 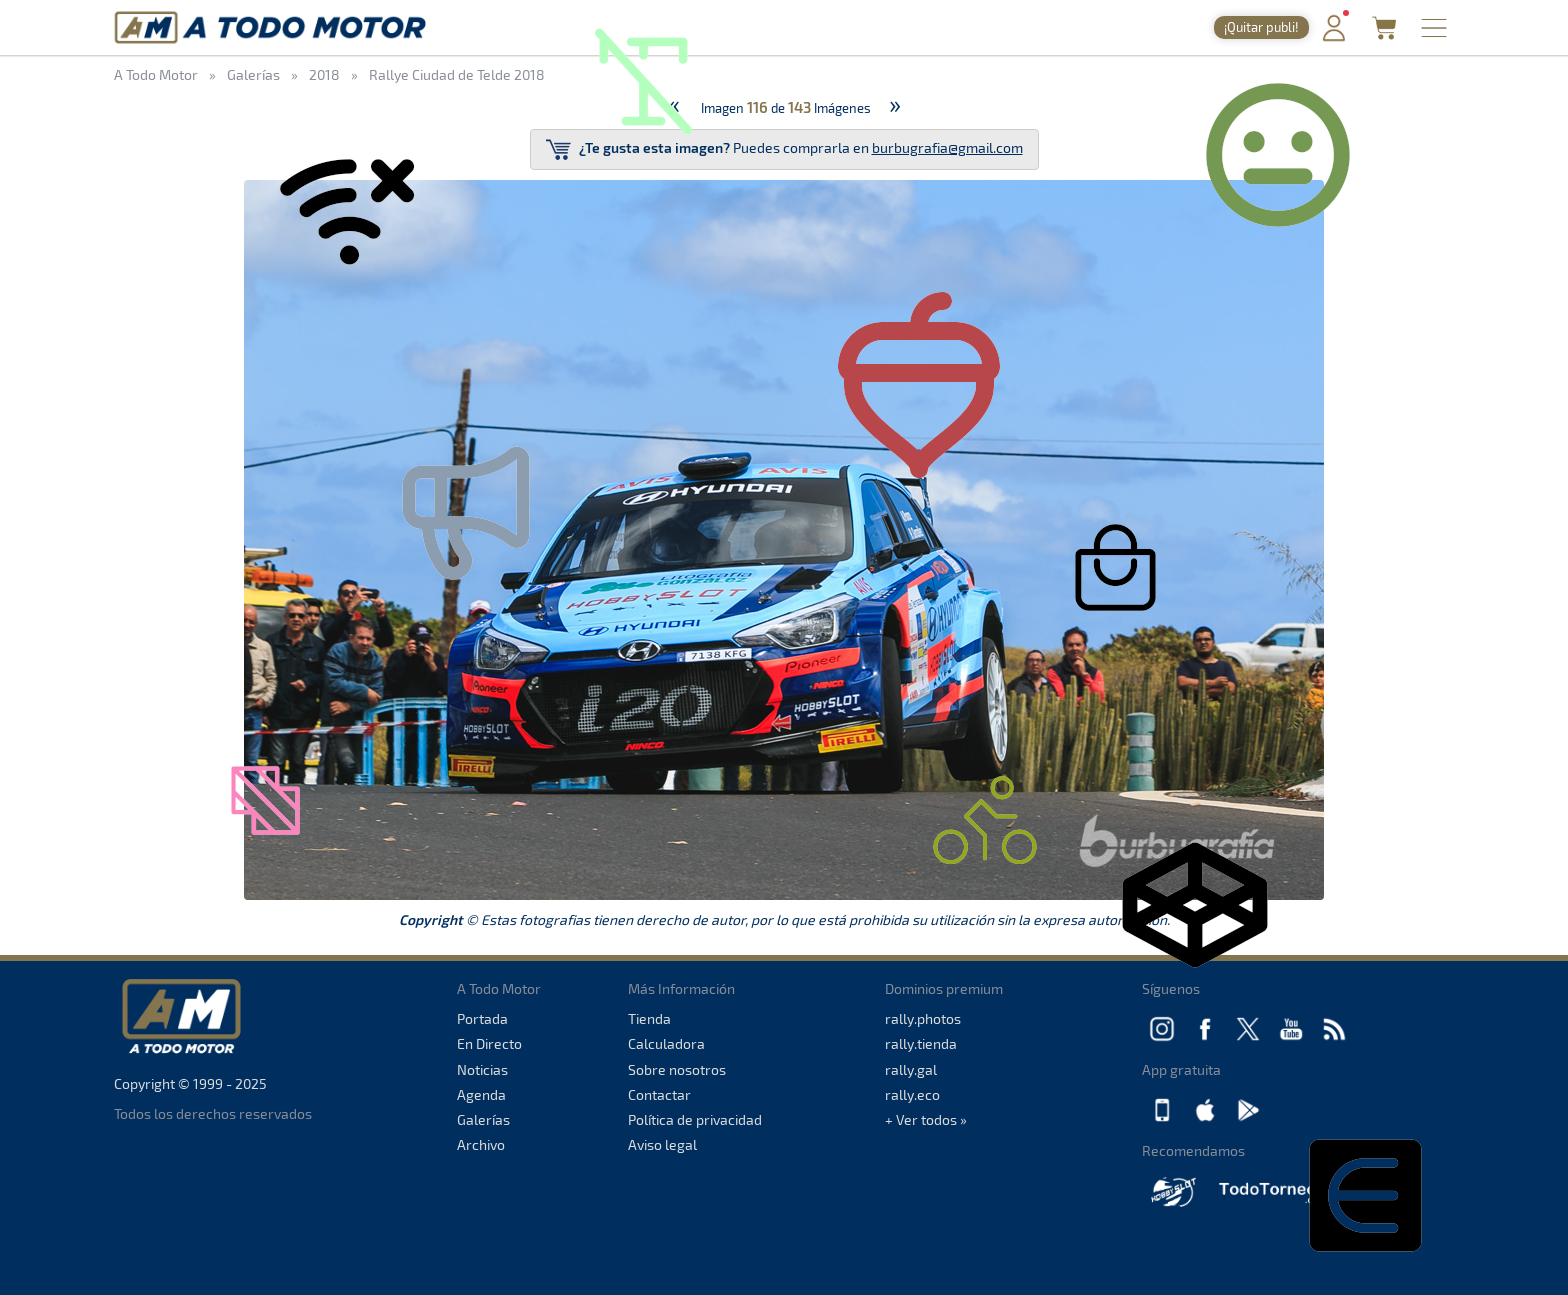 I want to click on open CodePen profile or projects, so click(x=1195, y=905).